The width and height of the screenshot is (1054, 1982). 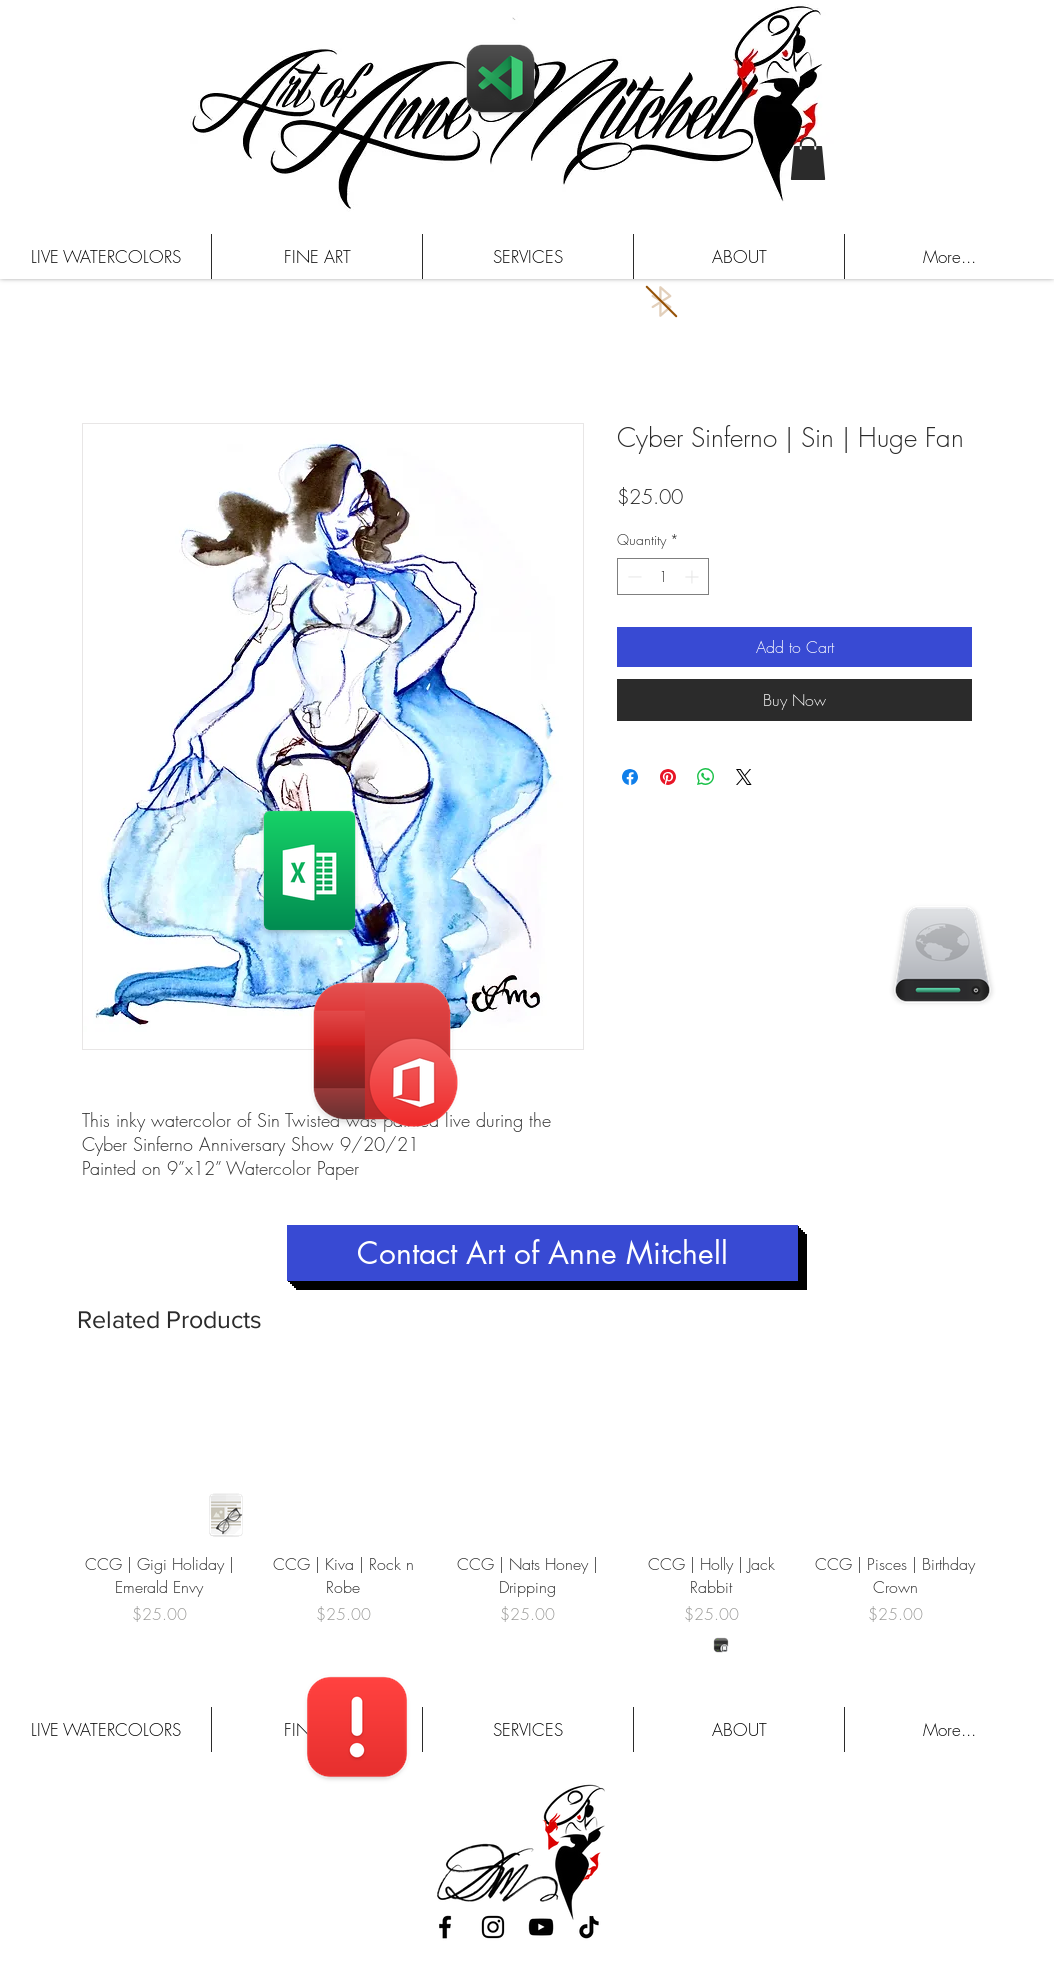 I want to click on open visual studio code insiders app, so click(x=500, y=78).